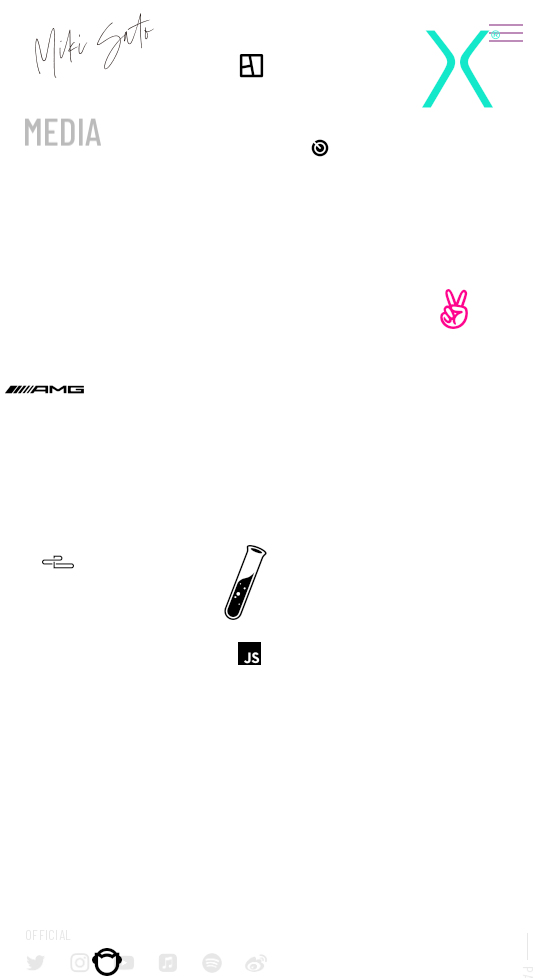  Describe the element at coordinates (251, 65) in the screenshot. I see `create a photo collage` at that location.